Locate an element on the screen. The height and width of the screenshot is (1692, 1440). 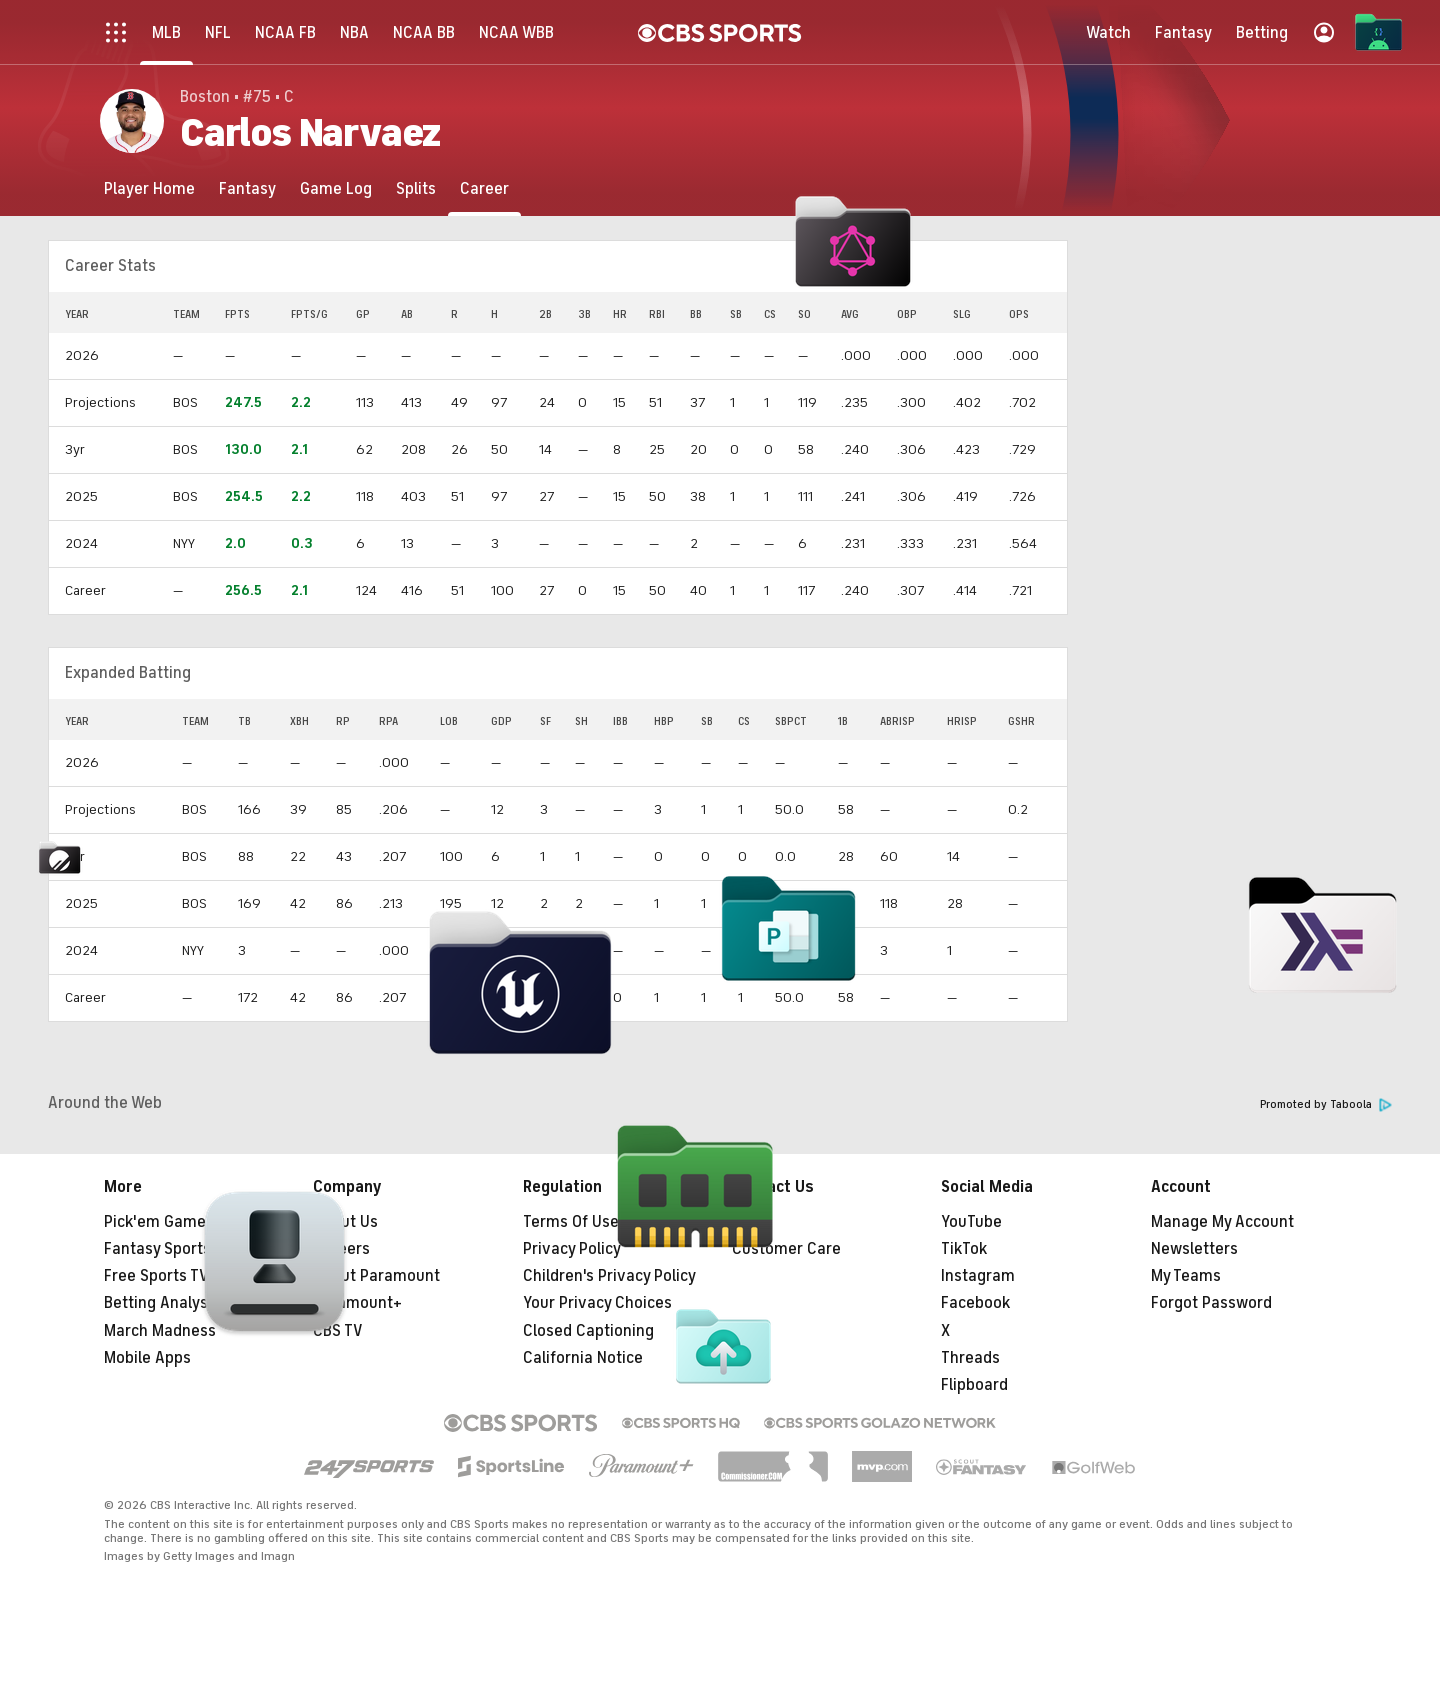
open folder containing haskell project files is located at coordinates (1322, 939).